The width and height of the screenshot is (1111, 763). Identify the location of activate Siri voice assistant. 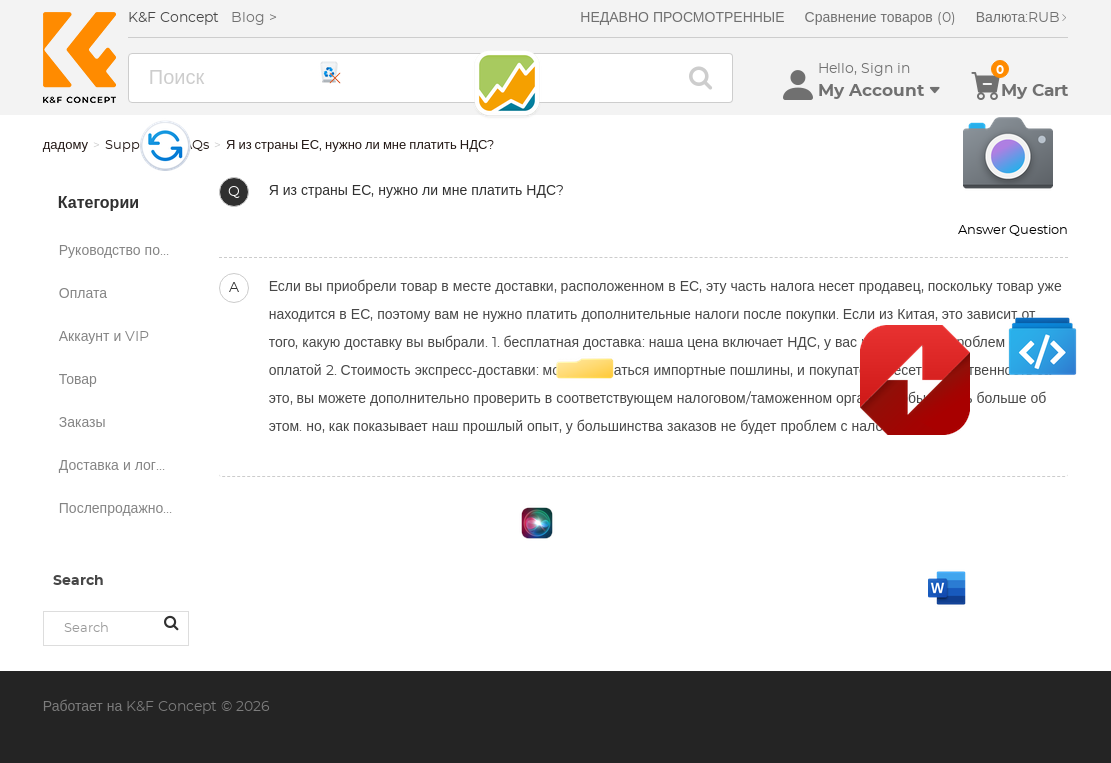
(537, 523).